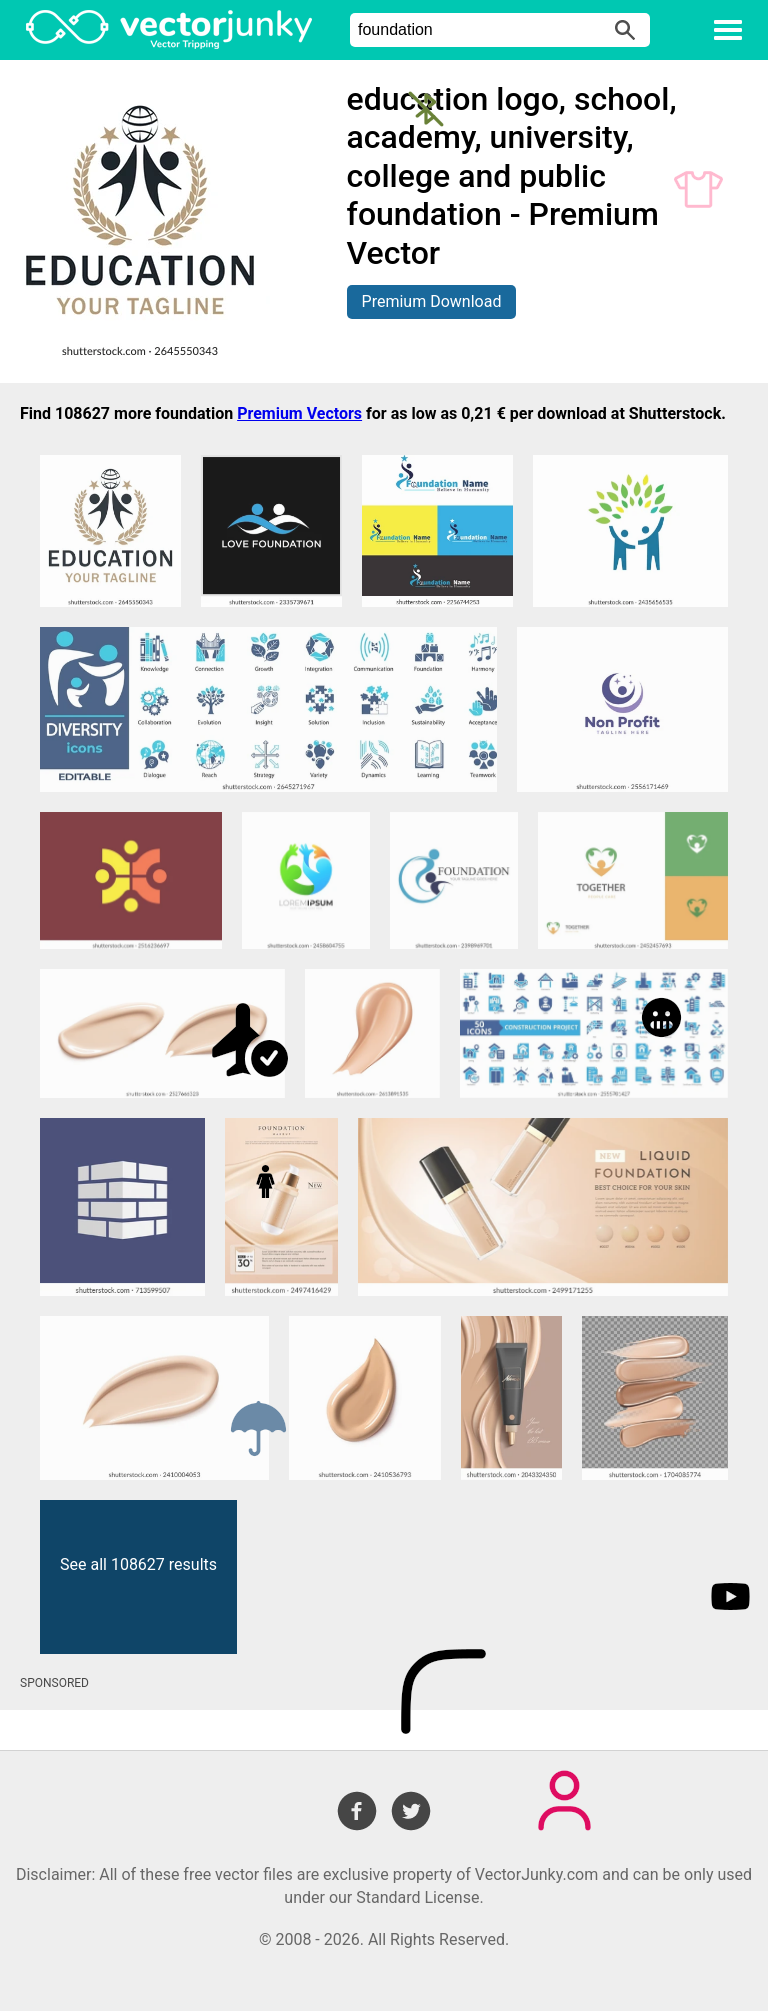  What do you see at coordinates (564, 1800) in the screenshot?
I see `view your profile` at bounding box center [564, 1800].